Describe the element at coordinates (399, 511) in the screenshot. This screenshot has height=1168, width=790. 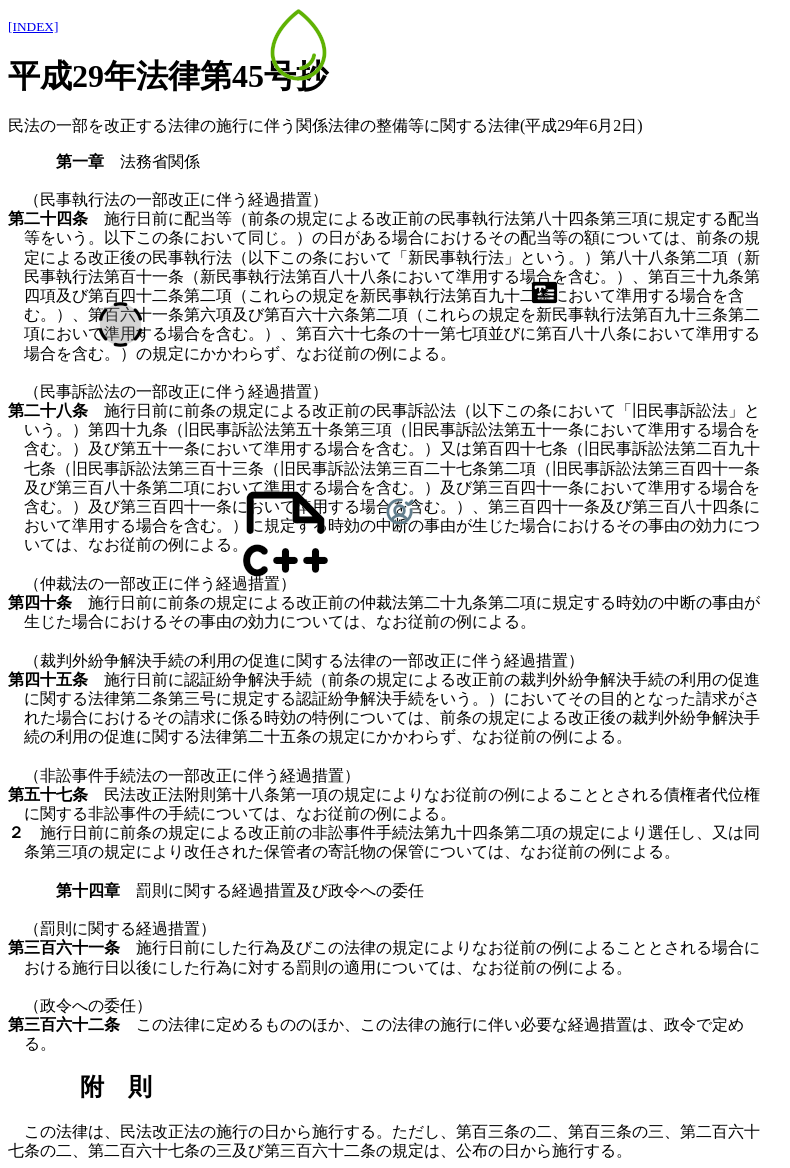
I see `verified user profile` at that location.